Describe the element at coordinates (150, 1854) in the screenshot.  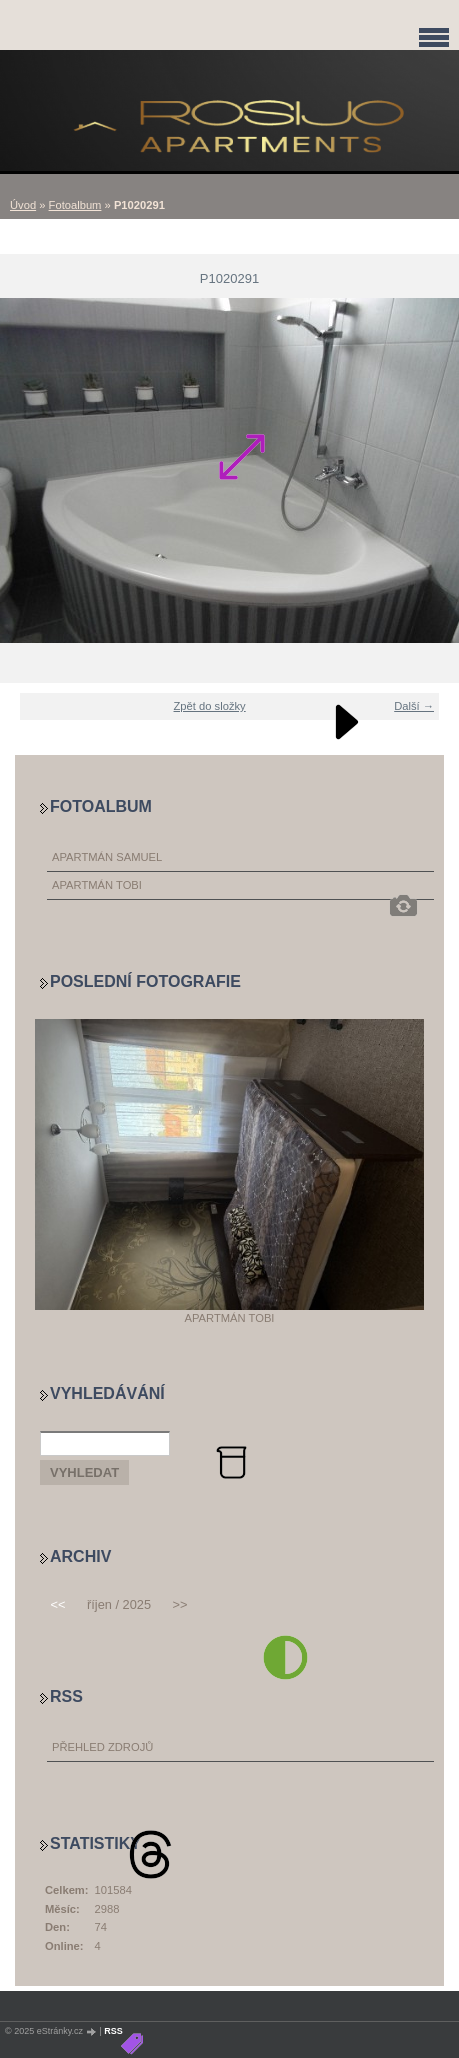
I see `open the Threads app` at that location.